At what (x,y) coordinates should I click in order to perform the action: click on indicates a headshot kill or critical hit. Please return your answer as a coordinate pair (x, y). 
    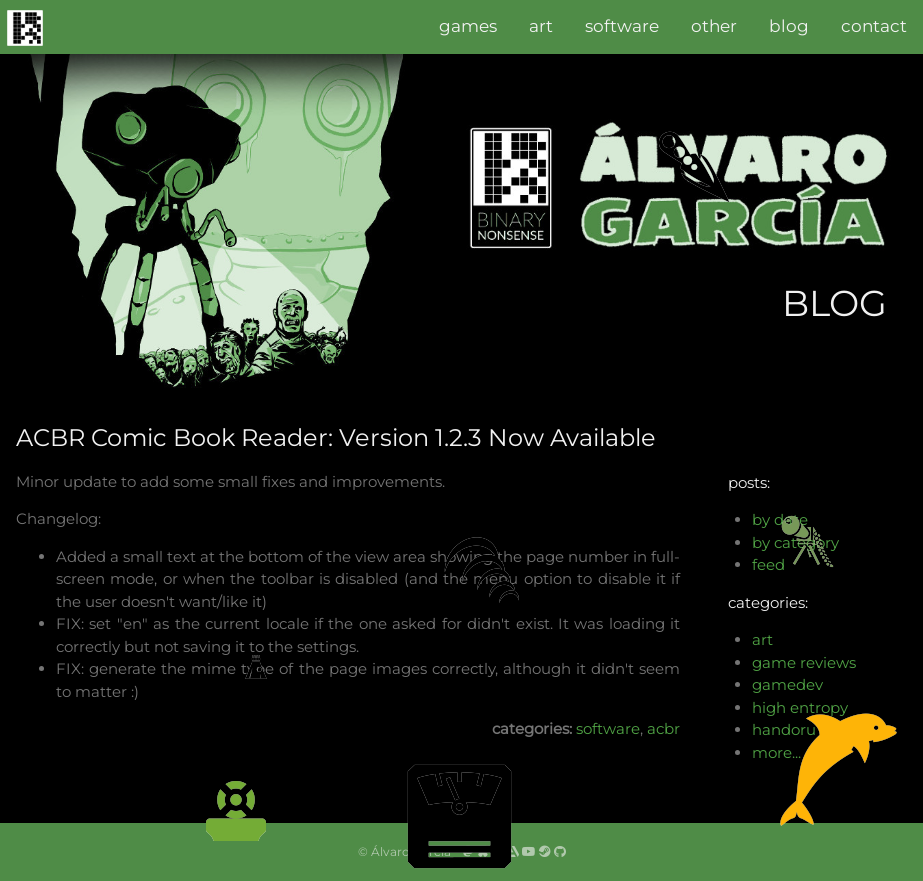
    Looking at the image, I should click on (236, 811).